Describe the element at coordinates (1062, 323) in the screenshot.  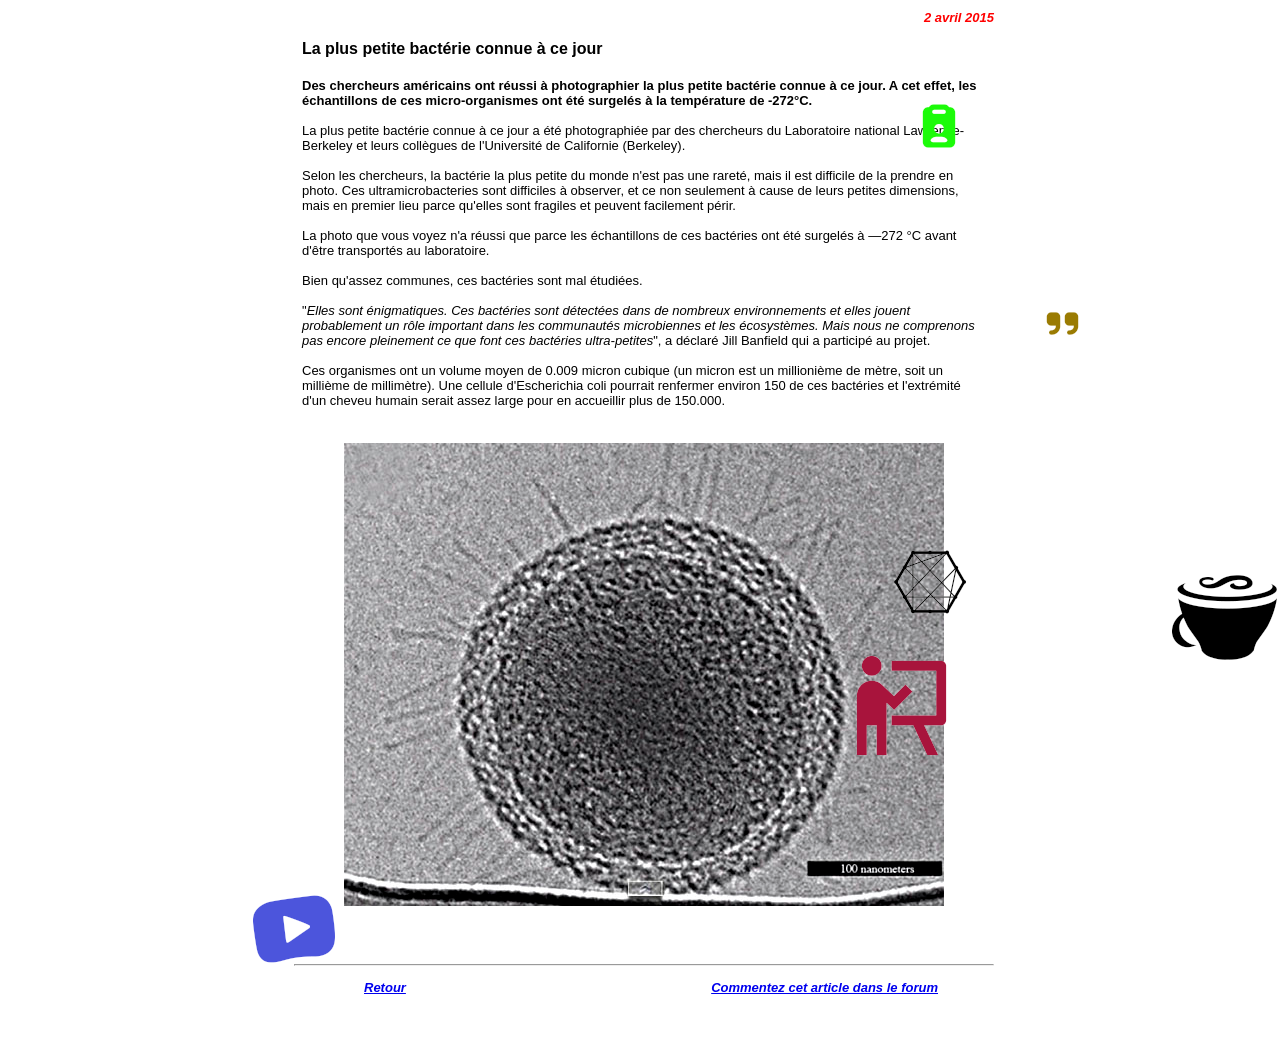
I see `insert a blockquote or citation` at that location.